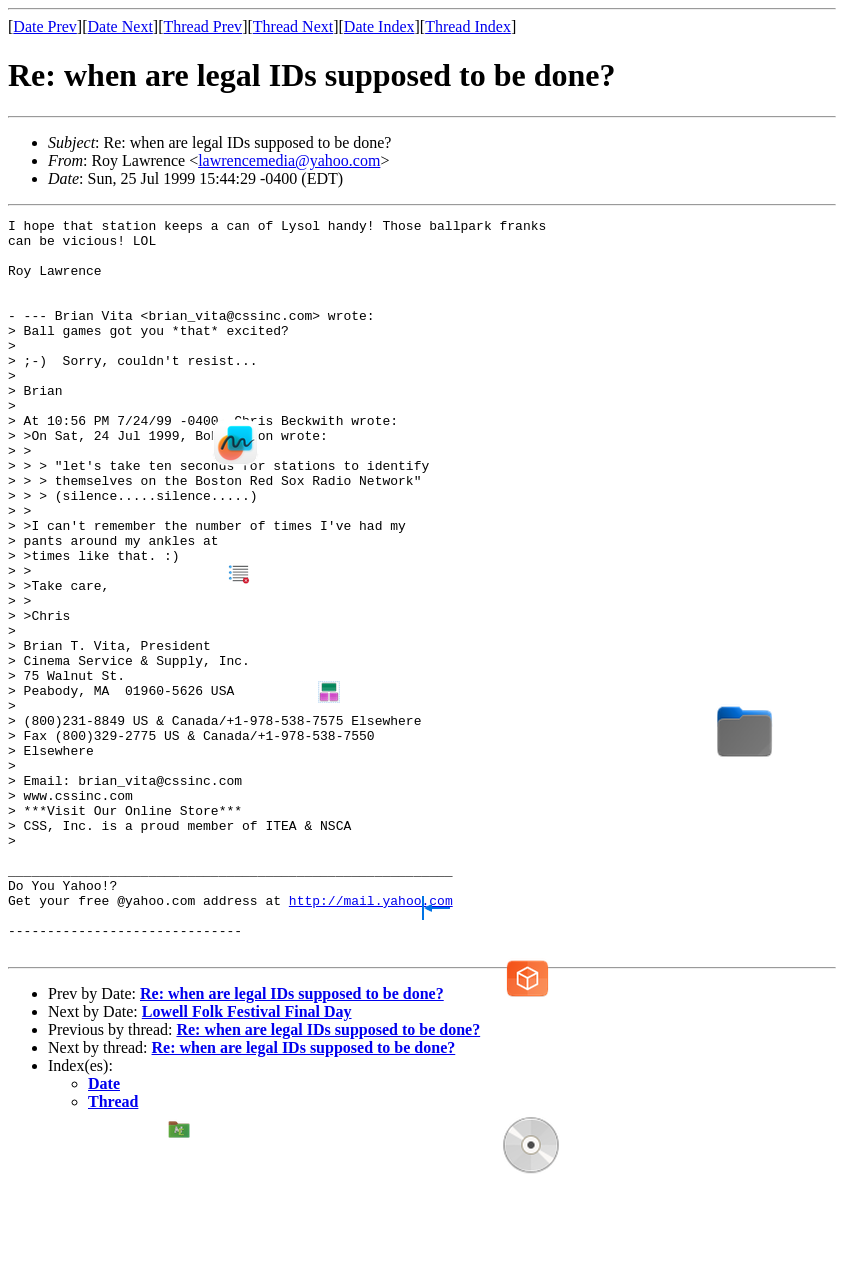 Image resolution: width=844 pixels, height=1274 pixels. I want to click on select all items in the current view, so click(329, 692).